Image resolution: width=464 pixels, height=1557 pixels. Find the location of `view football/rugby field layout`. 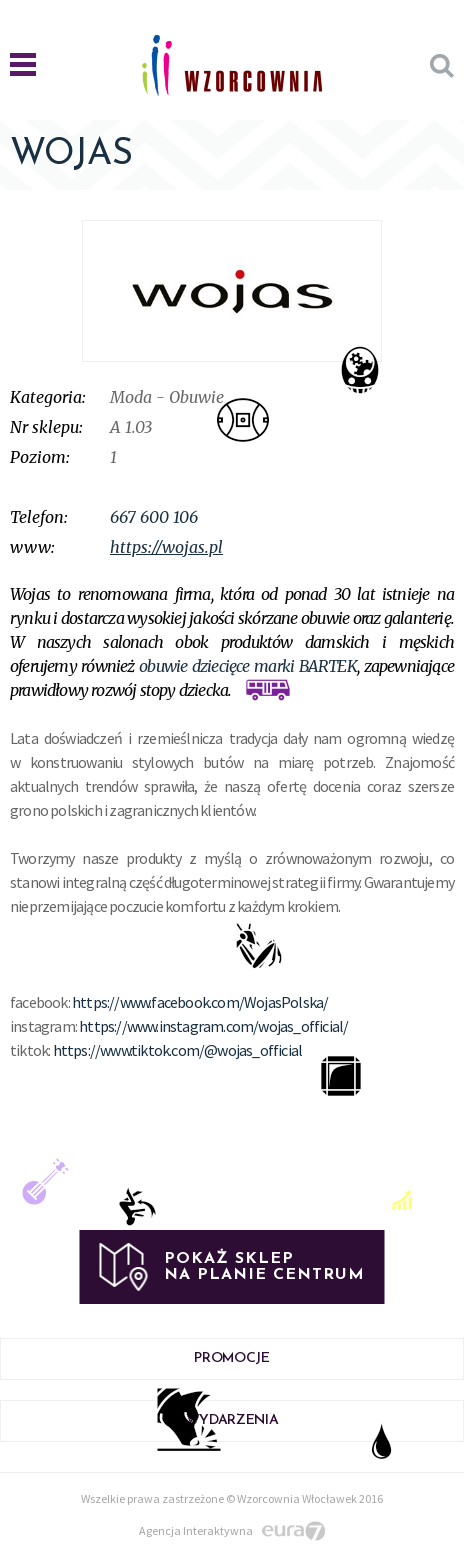

view football/rugby field layout is located at coordinates (243, 420).